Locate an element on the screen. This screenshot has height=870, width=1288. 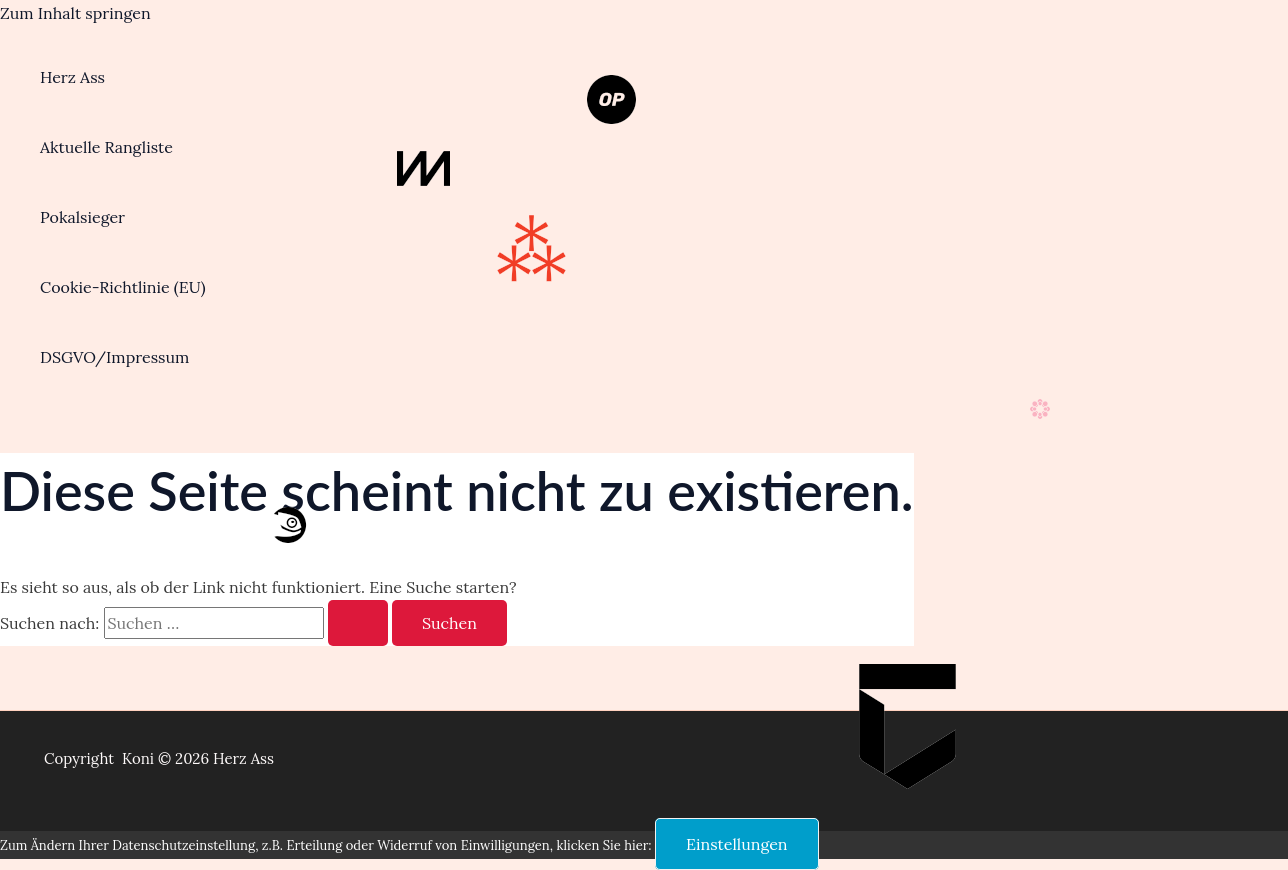
optimism blockchain network logo is located at coordinates (611, 99).